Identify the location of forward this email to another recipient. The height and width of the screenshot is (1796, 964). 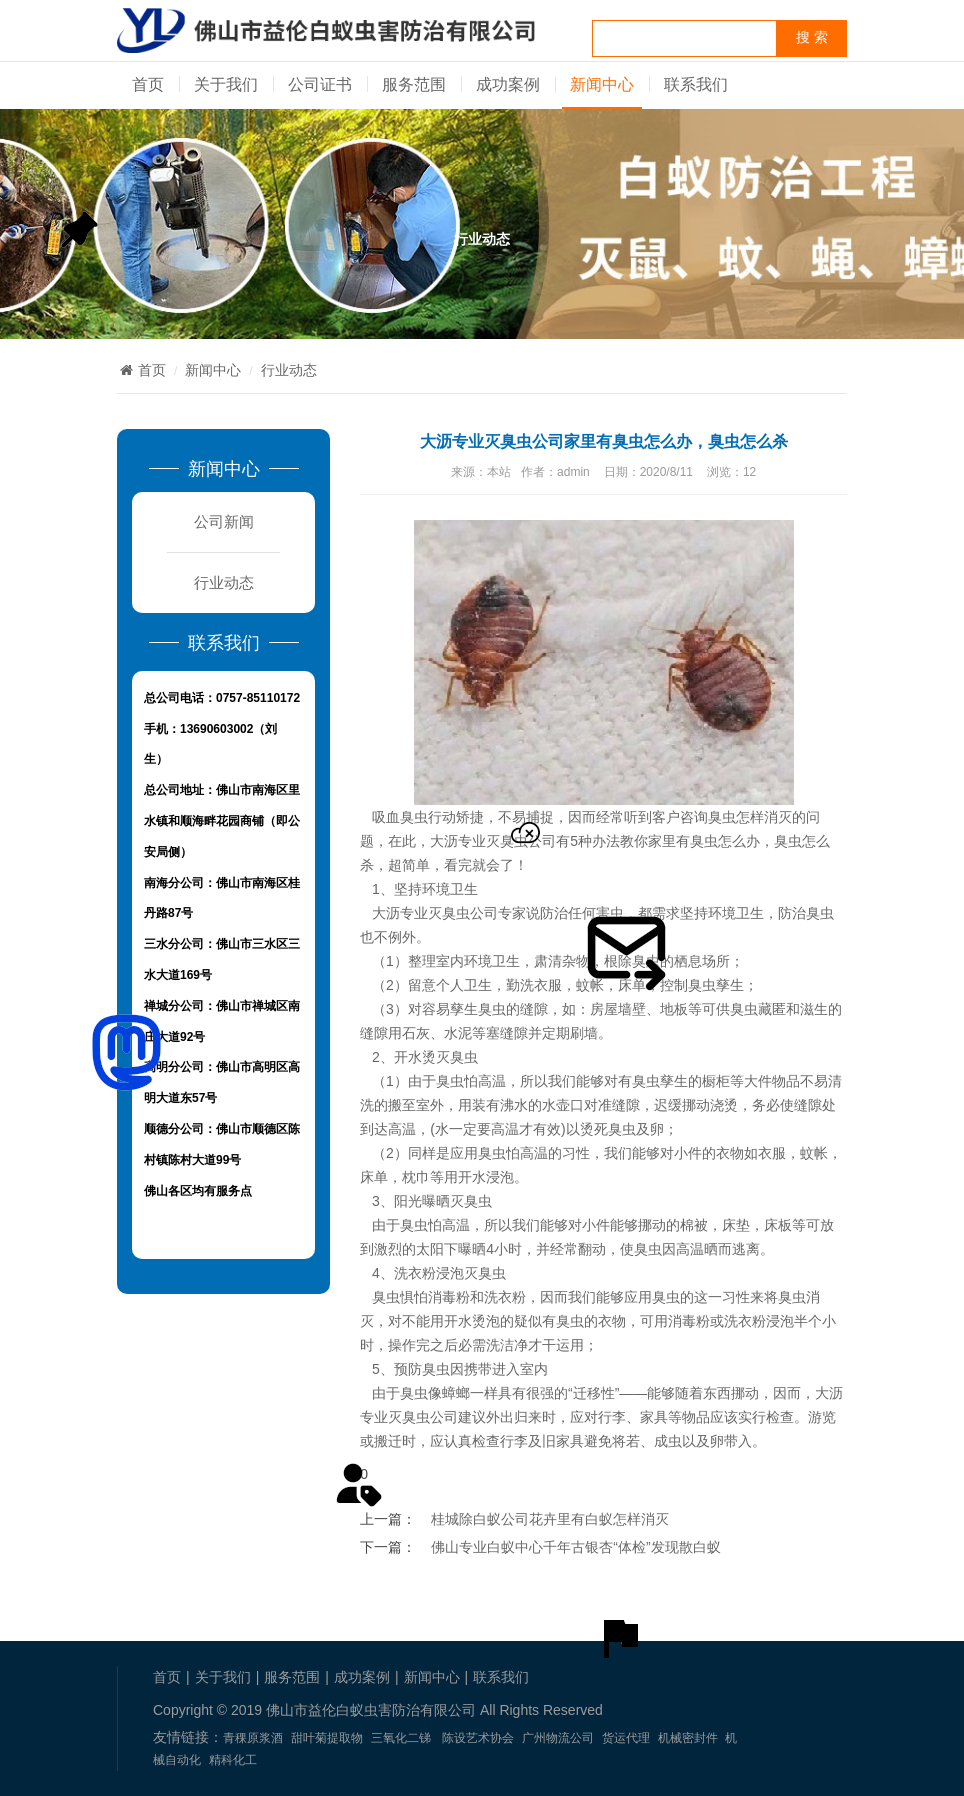
(626, 951).